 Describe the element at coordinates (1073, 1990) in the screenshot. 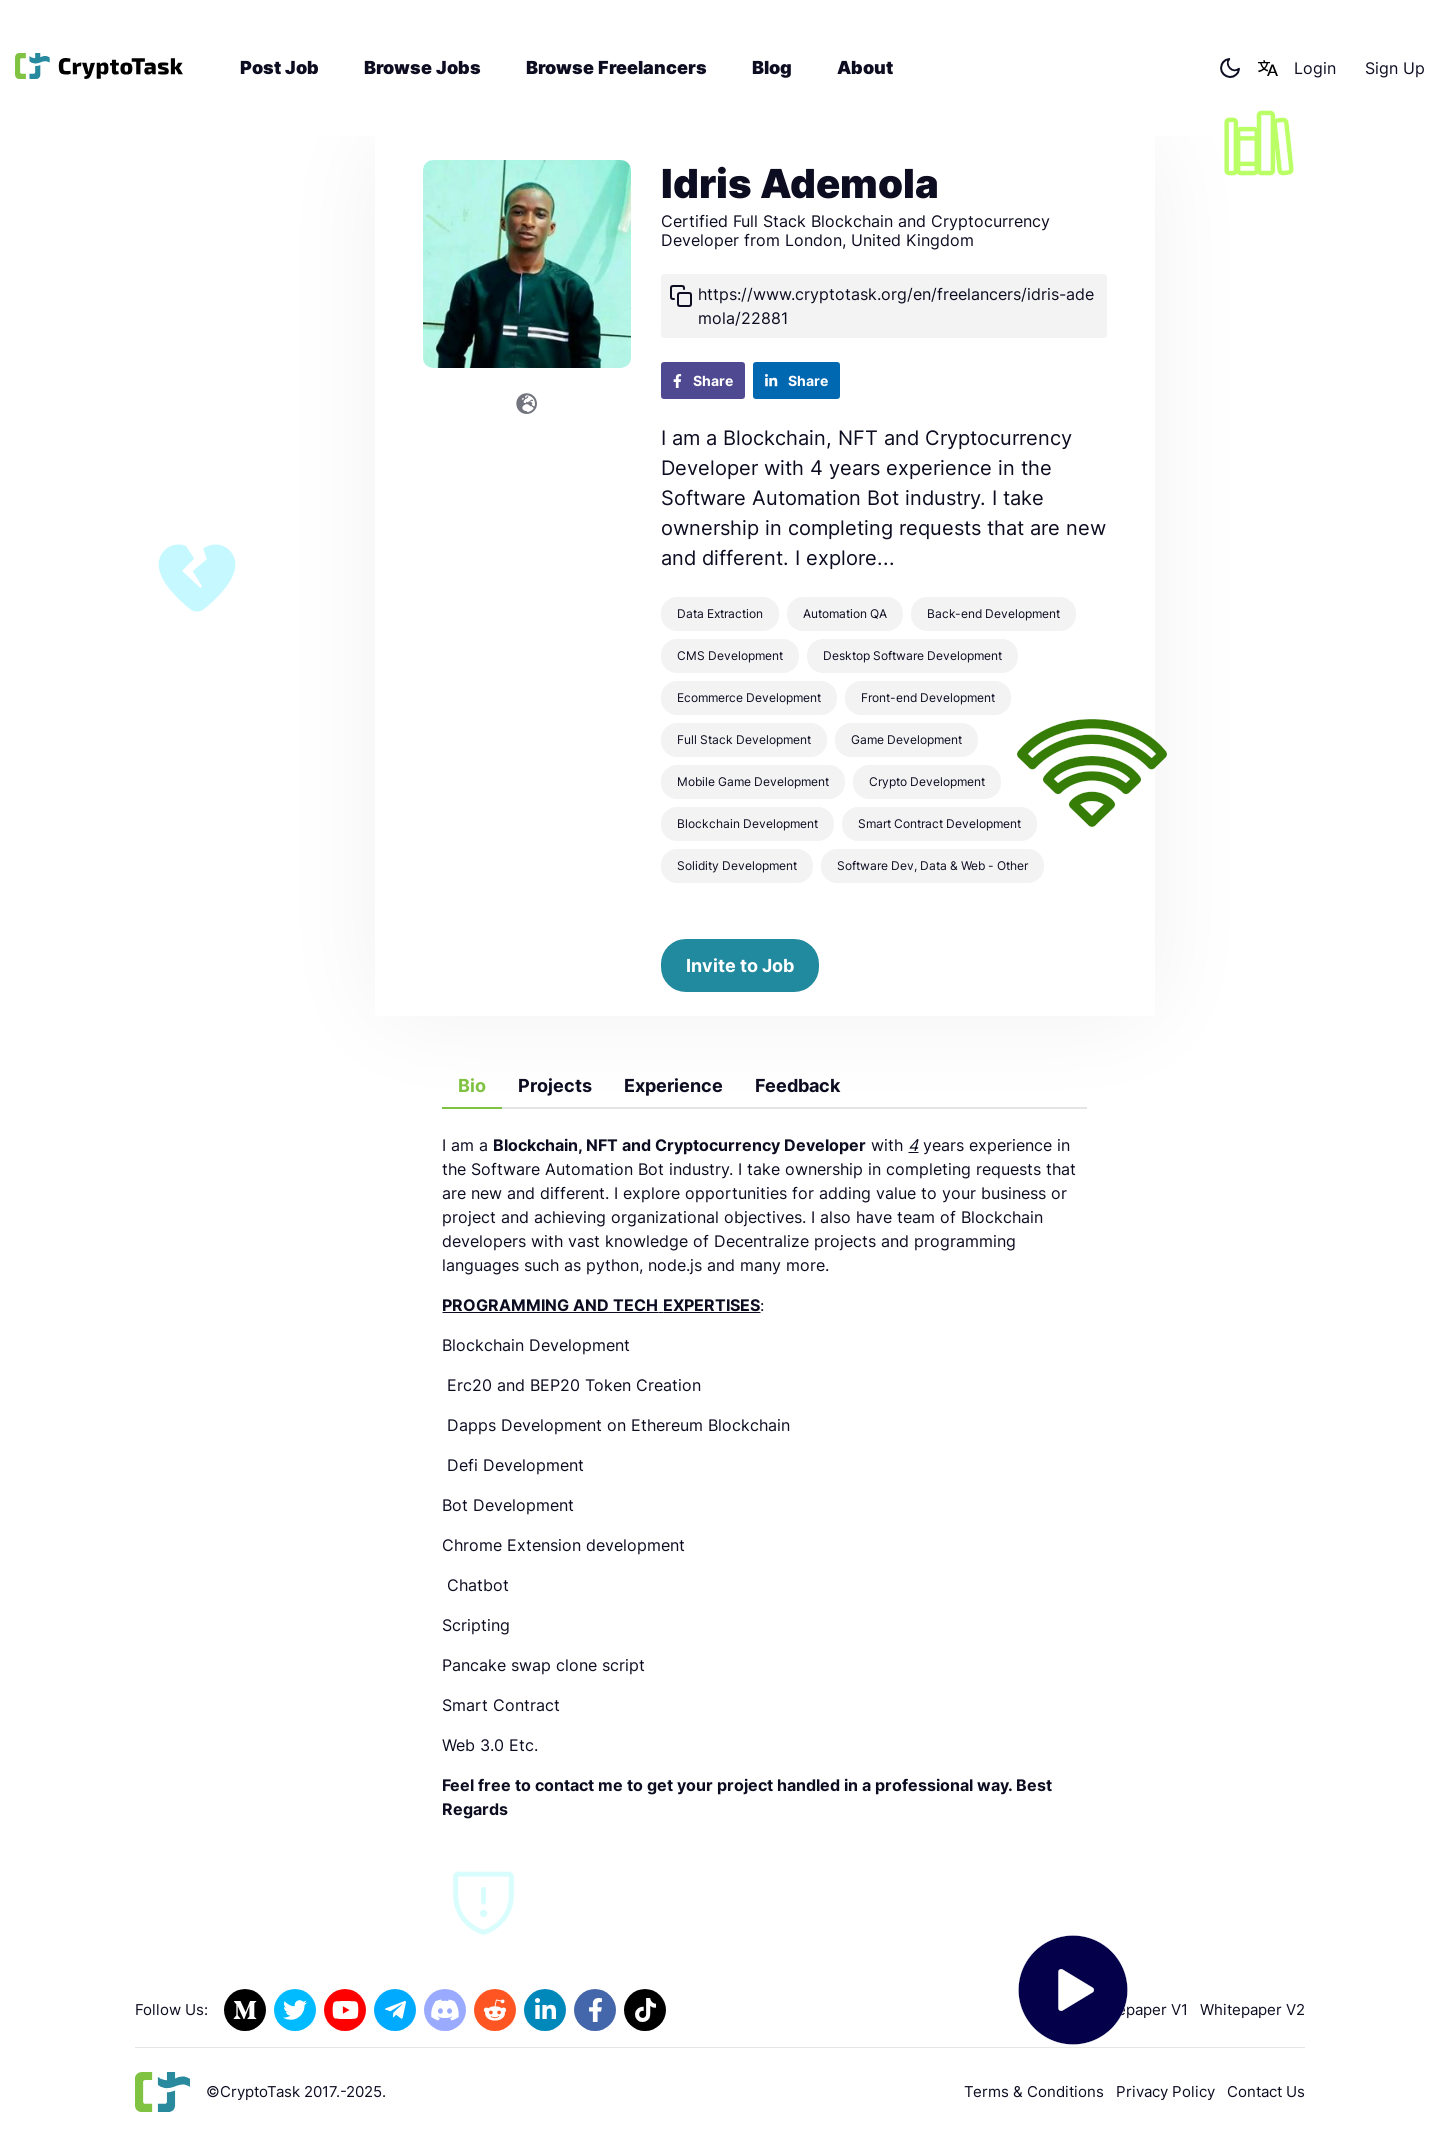

I see `play media or video content` at that location.